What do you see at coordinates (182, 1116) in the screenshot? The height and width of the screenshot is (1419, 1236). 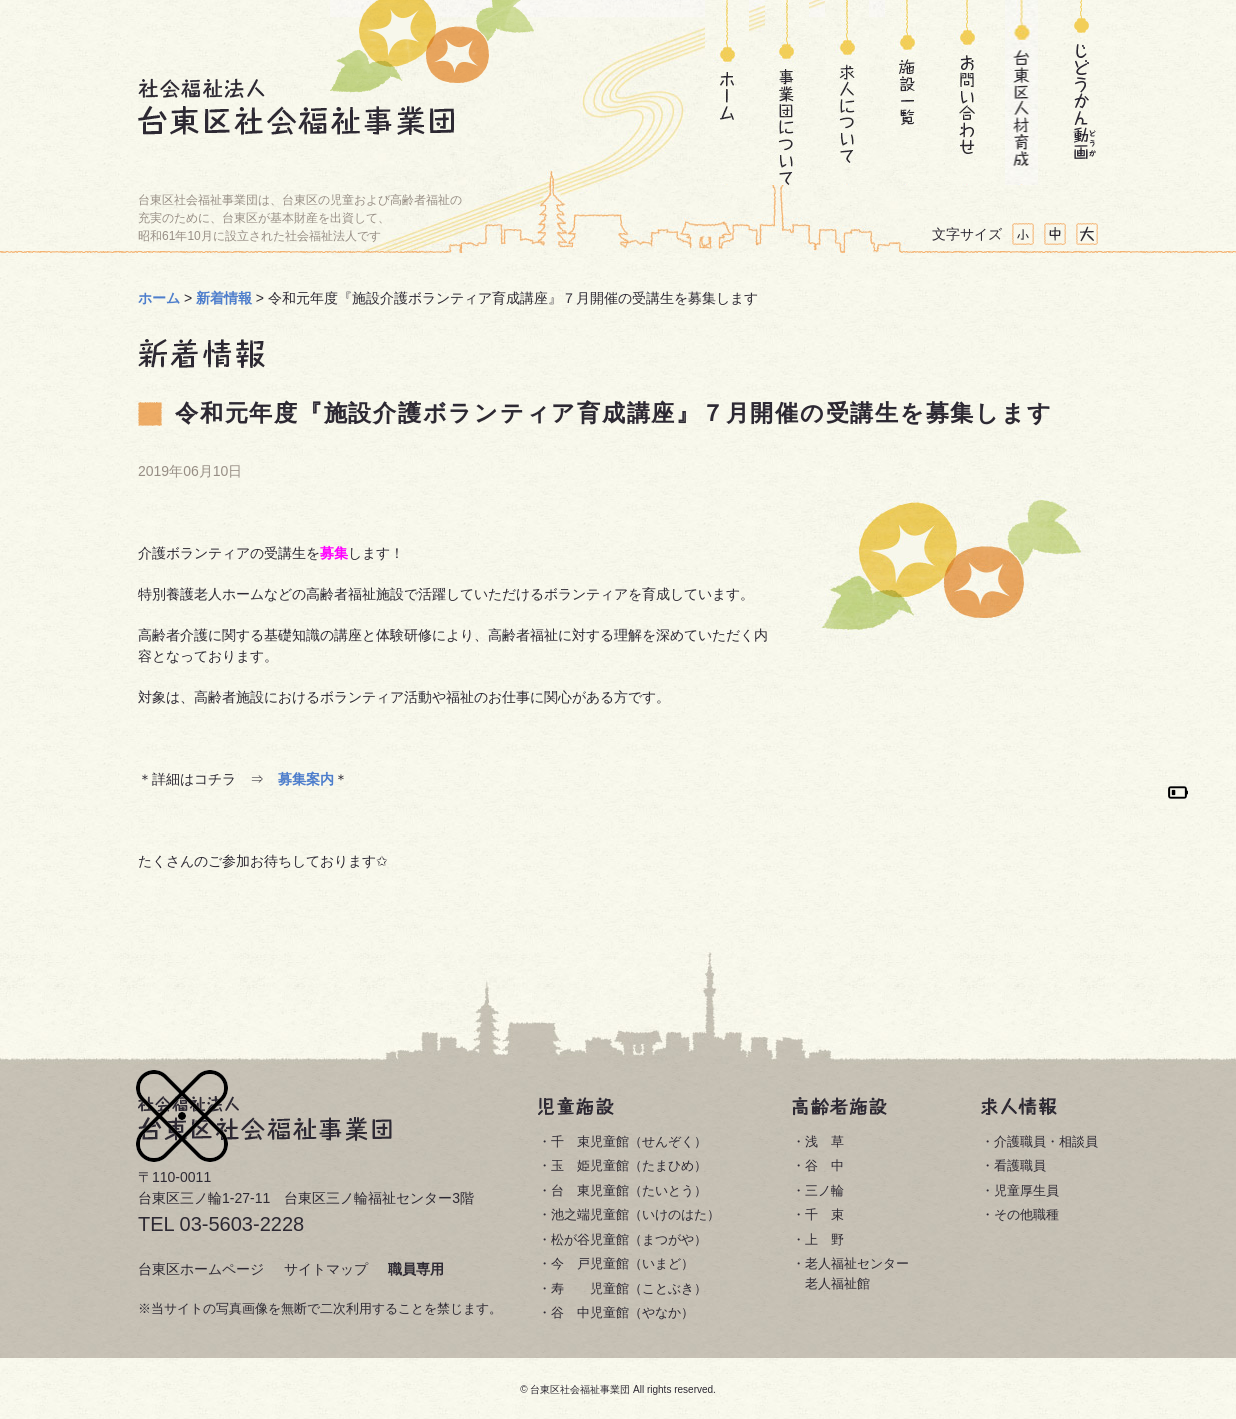 I see `access first aid or medical help resources` at bounding box center [182, 1116].